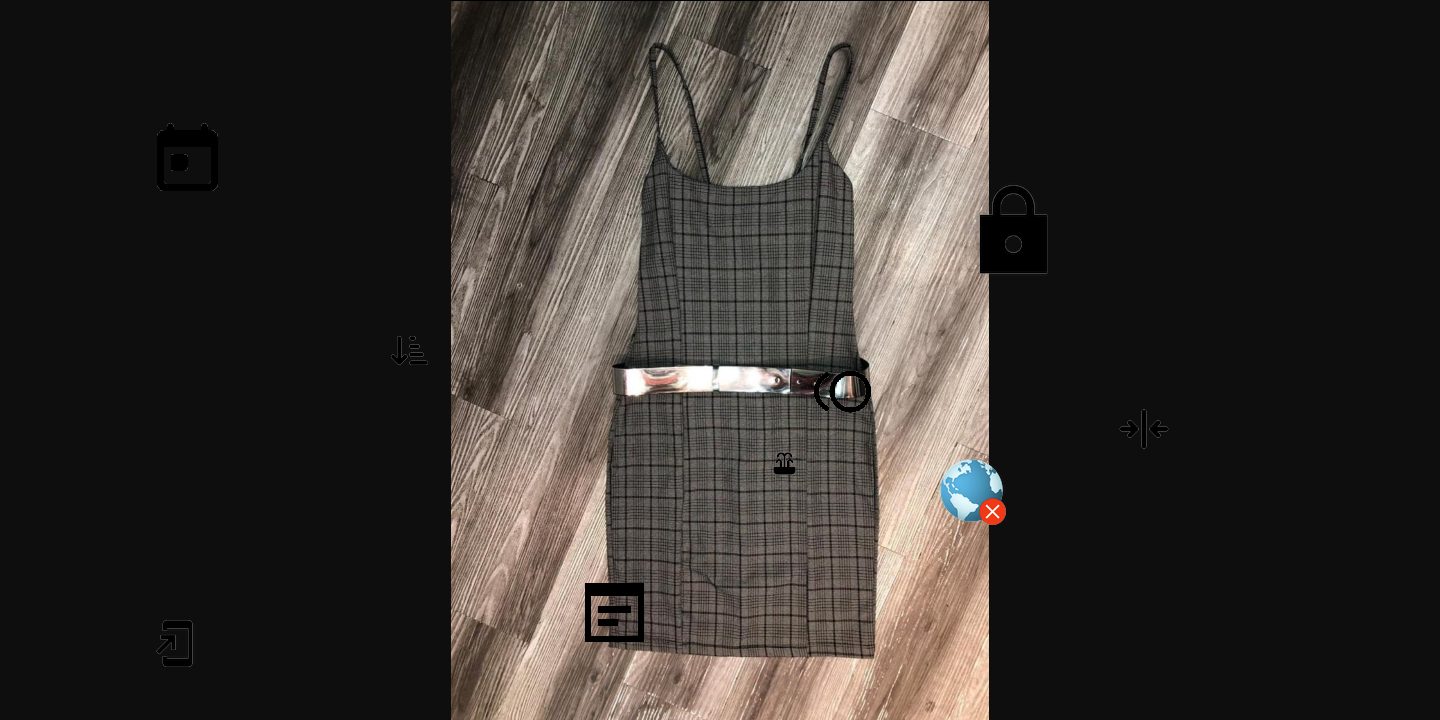  Describe the element at coordinates (1013, 231) in the screenshot. I see `indicates a secure connection` at that location.